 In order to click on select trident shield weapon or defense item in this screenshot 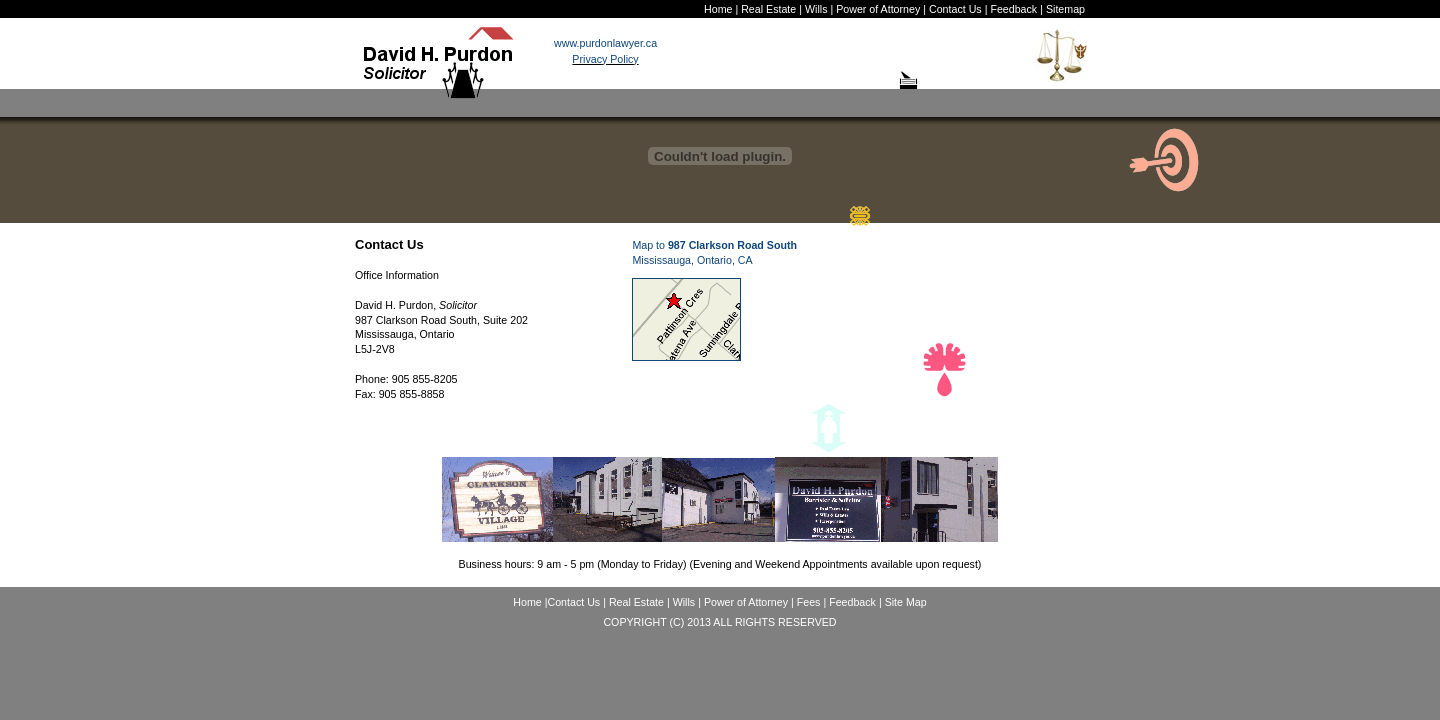, I will do `click(1080, 51)`.